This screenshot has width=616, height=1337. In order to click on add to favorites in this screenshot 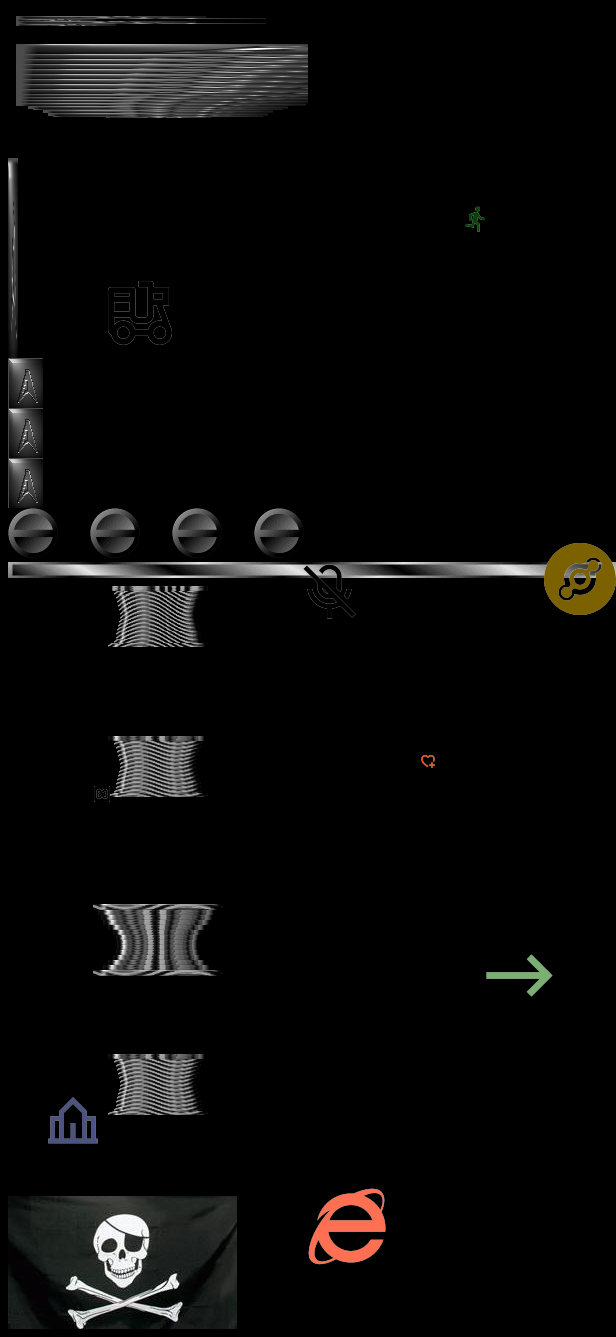, I will do `click(428, 761)`.